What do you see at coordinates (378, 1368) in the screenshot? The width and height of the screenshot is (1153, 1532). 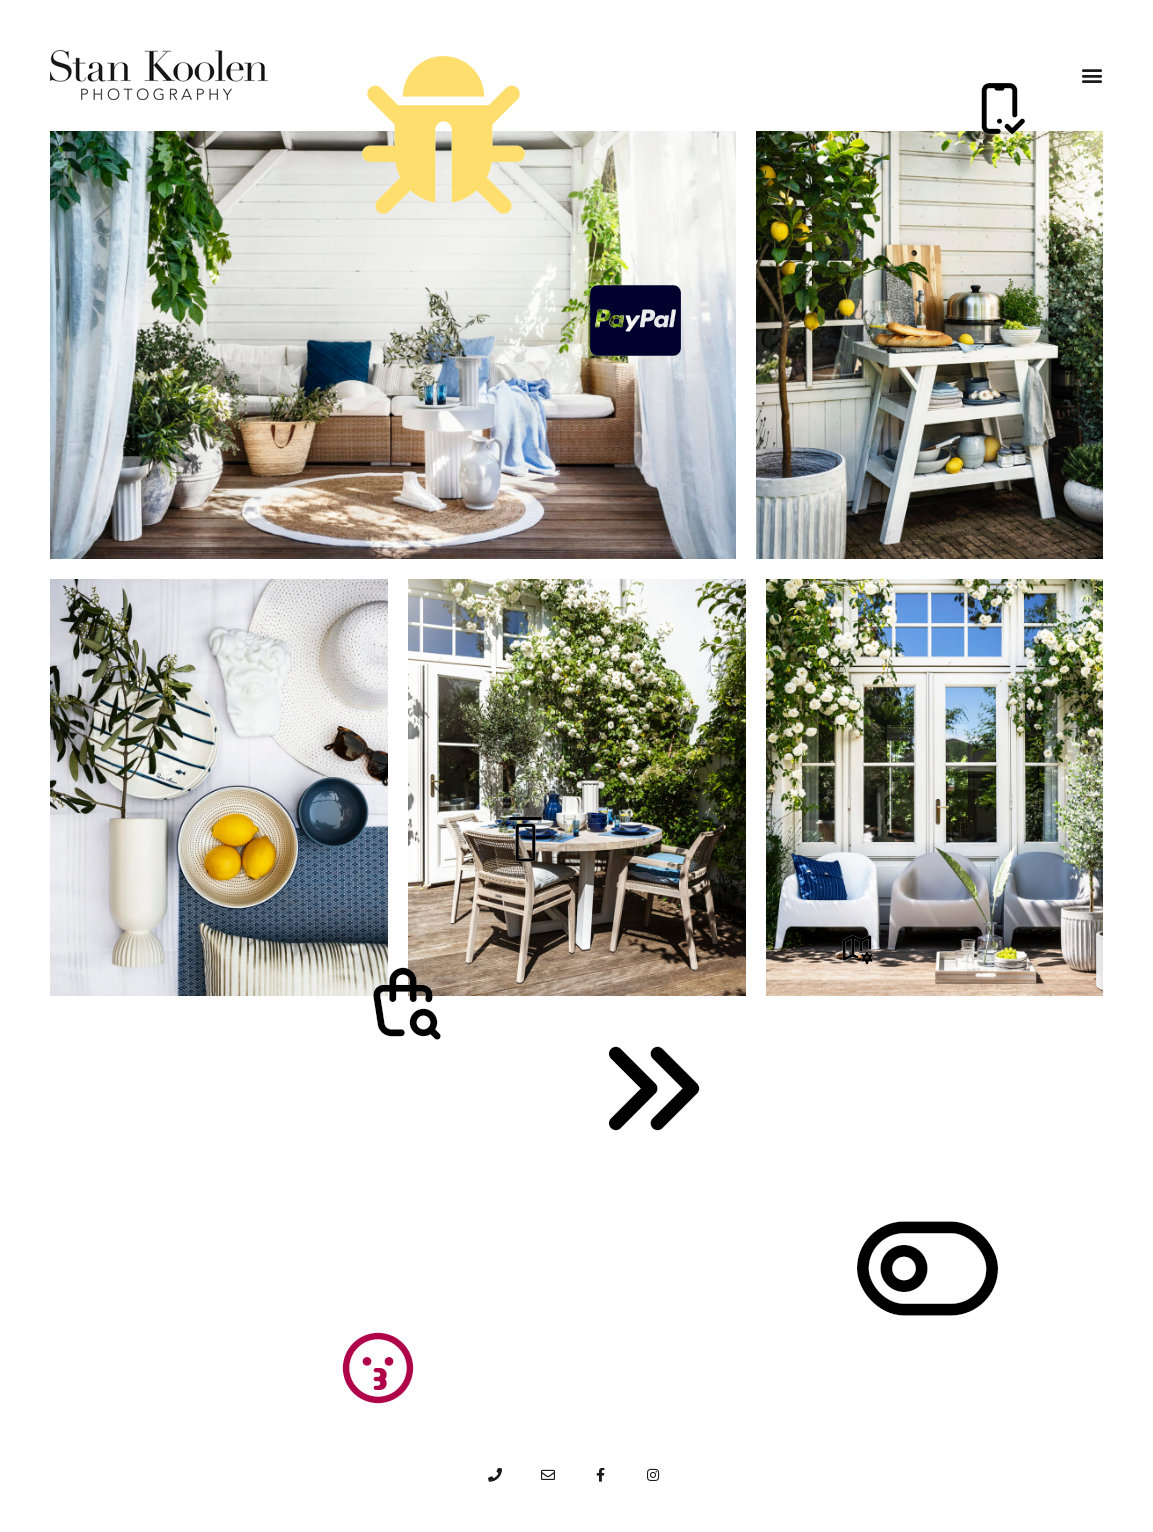 I see `send a kiss or blowing kiss emoji` at bounding box center [378, 1368].